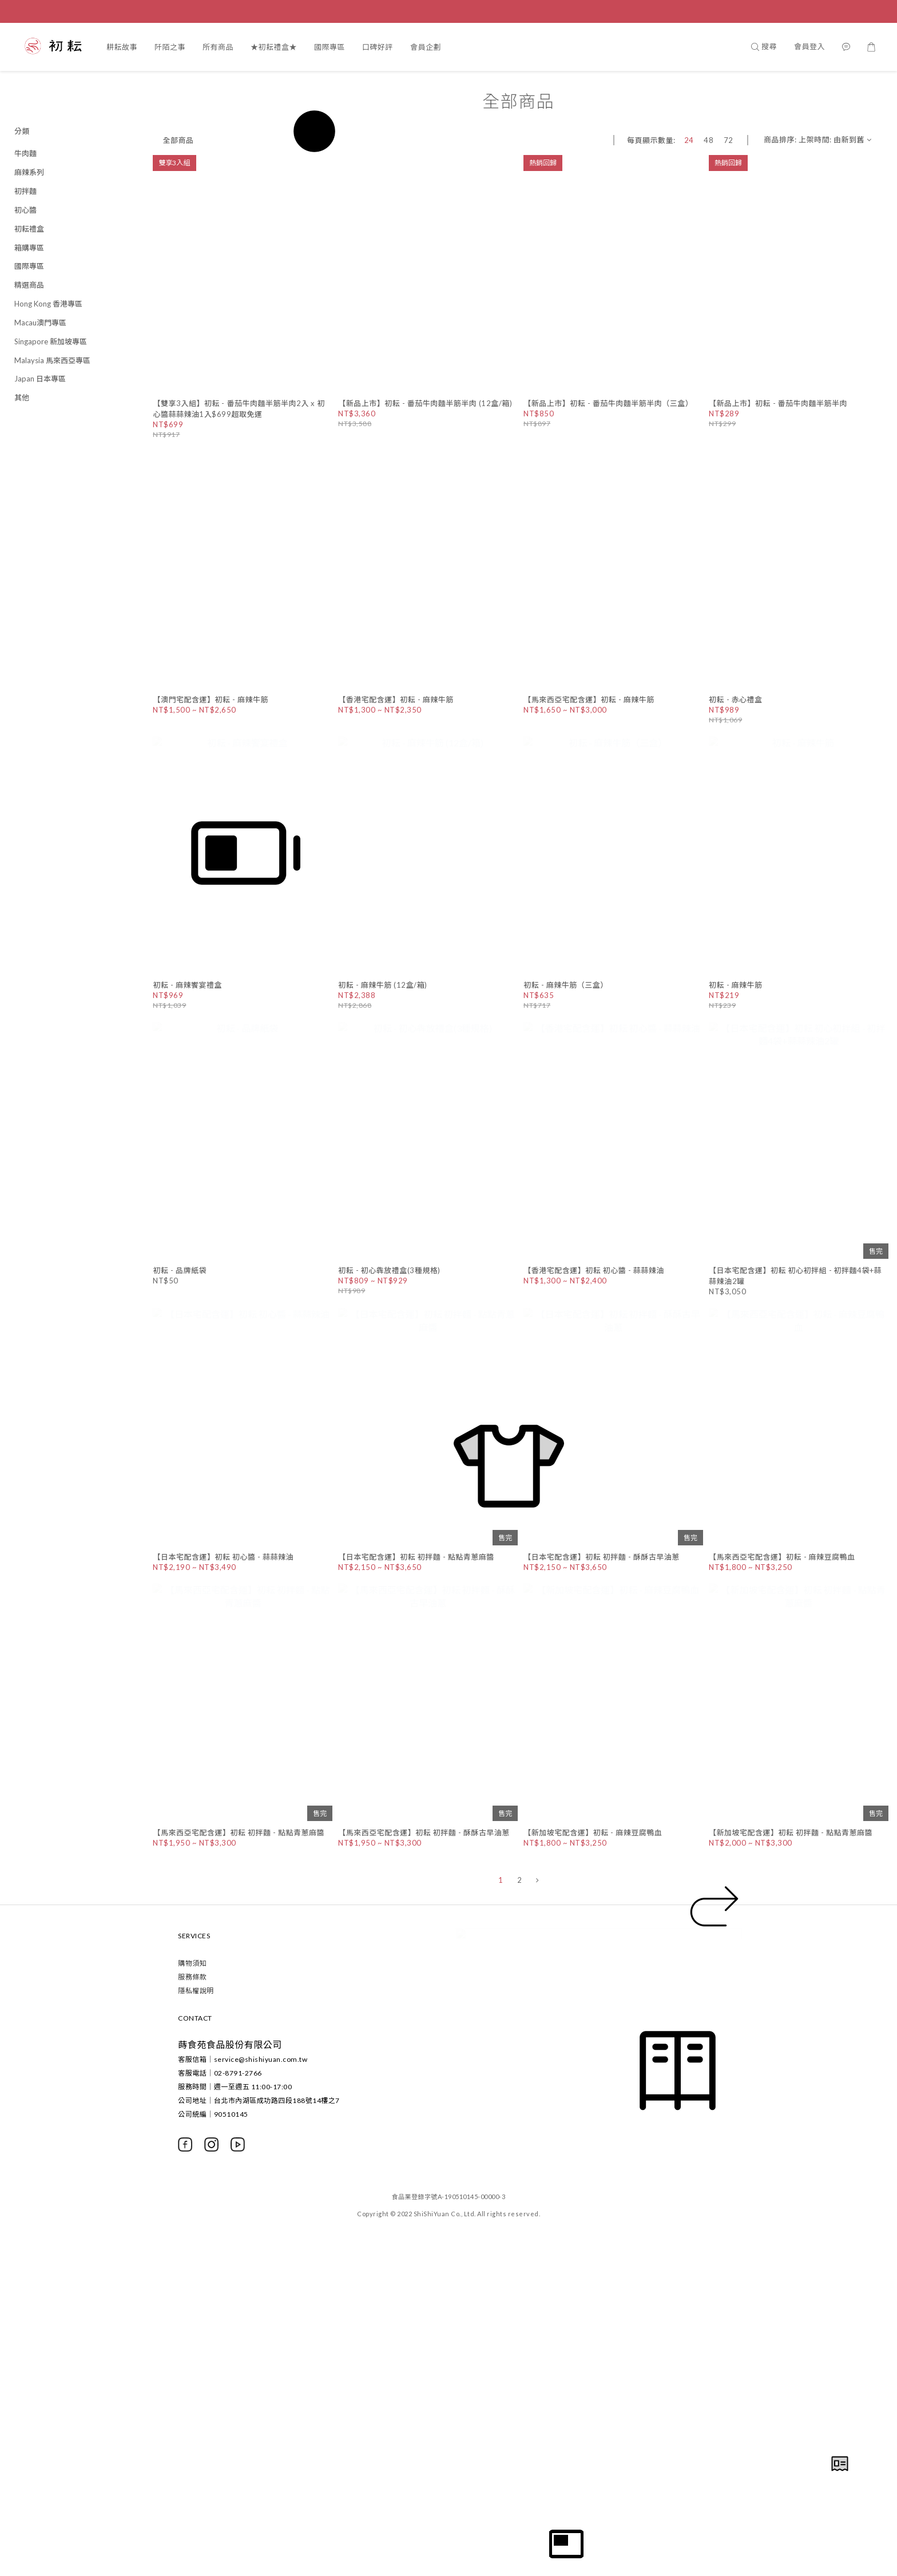 This screenshot has width=897, height=2576. What do you see at coordinates (509, 1466) in the screenshot?
I see `browse clothing or apparel items` at bounding box center [509, 1466].